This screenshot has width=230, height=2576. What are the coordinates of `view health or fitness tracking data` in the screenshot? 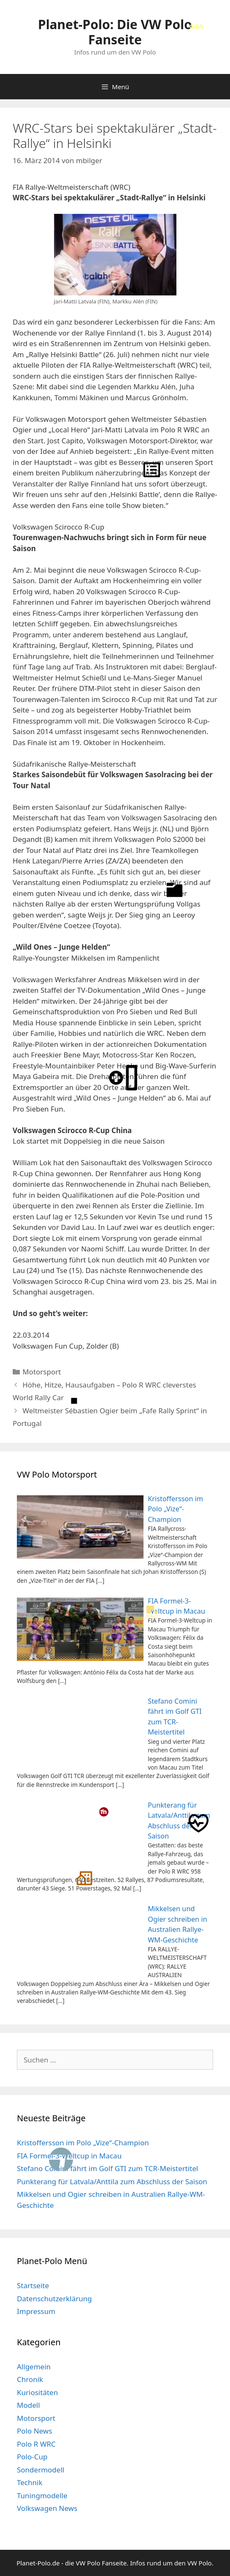 It's located at (198, 1823).